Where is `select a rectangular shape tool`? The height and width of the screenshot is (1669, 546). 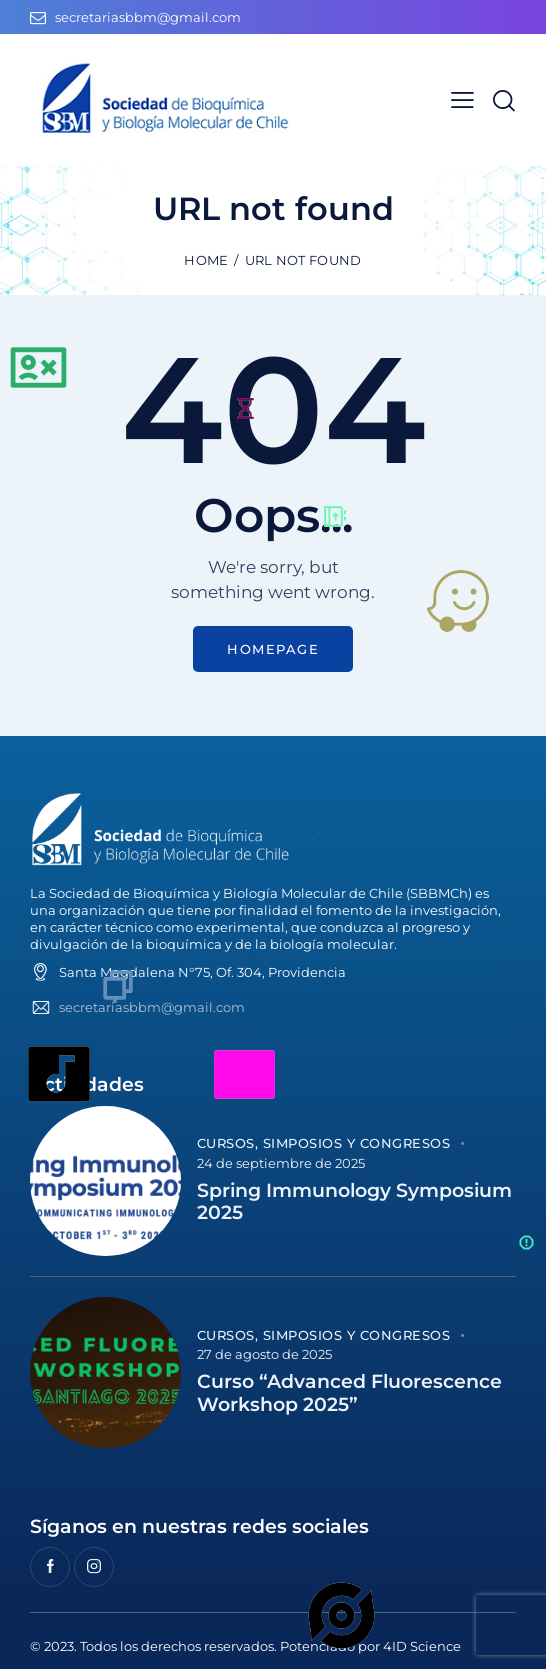 select a rectangular shape tool is located at coordinates (244, 1074).